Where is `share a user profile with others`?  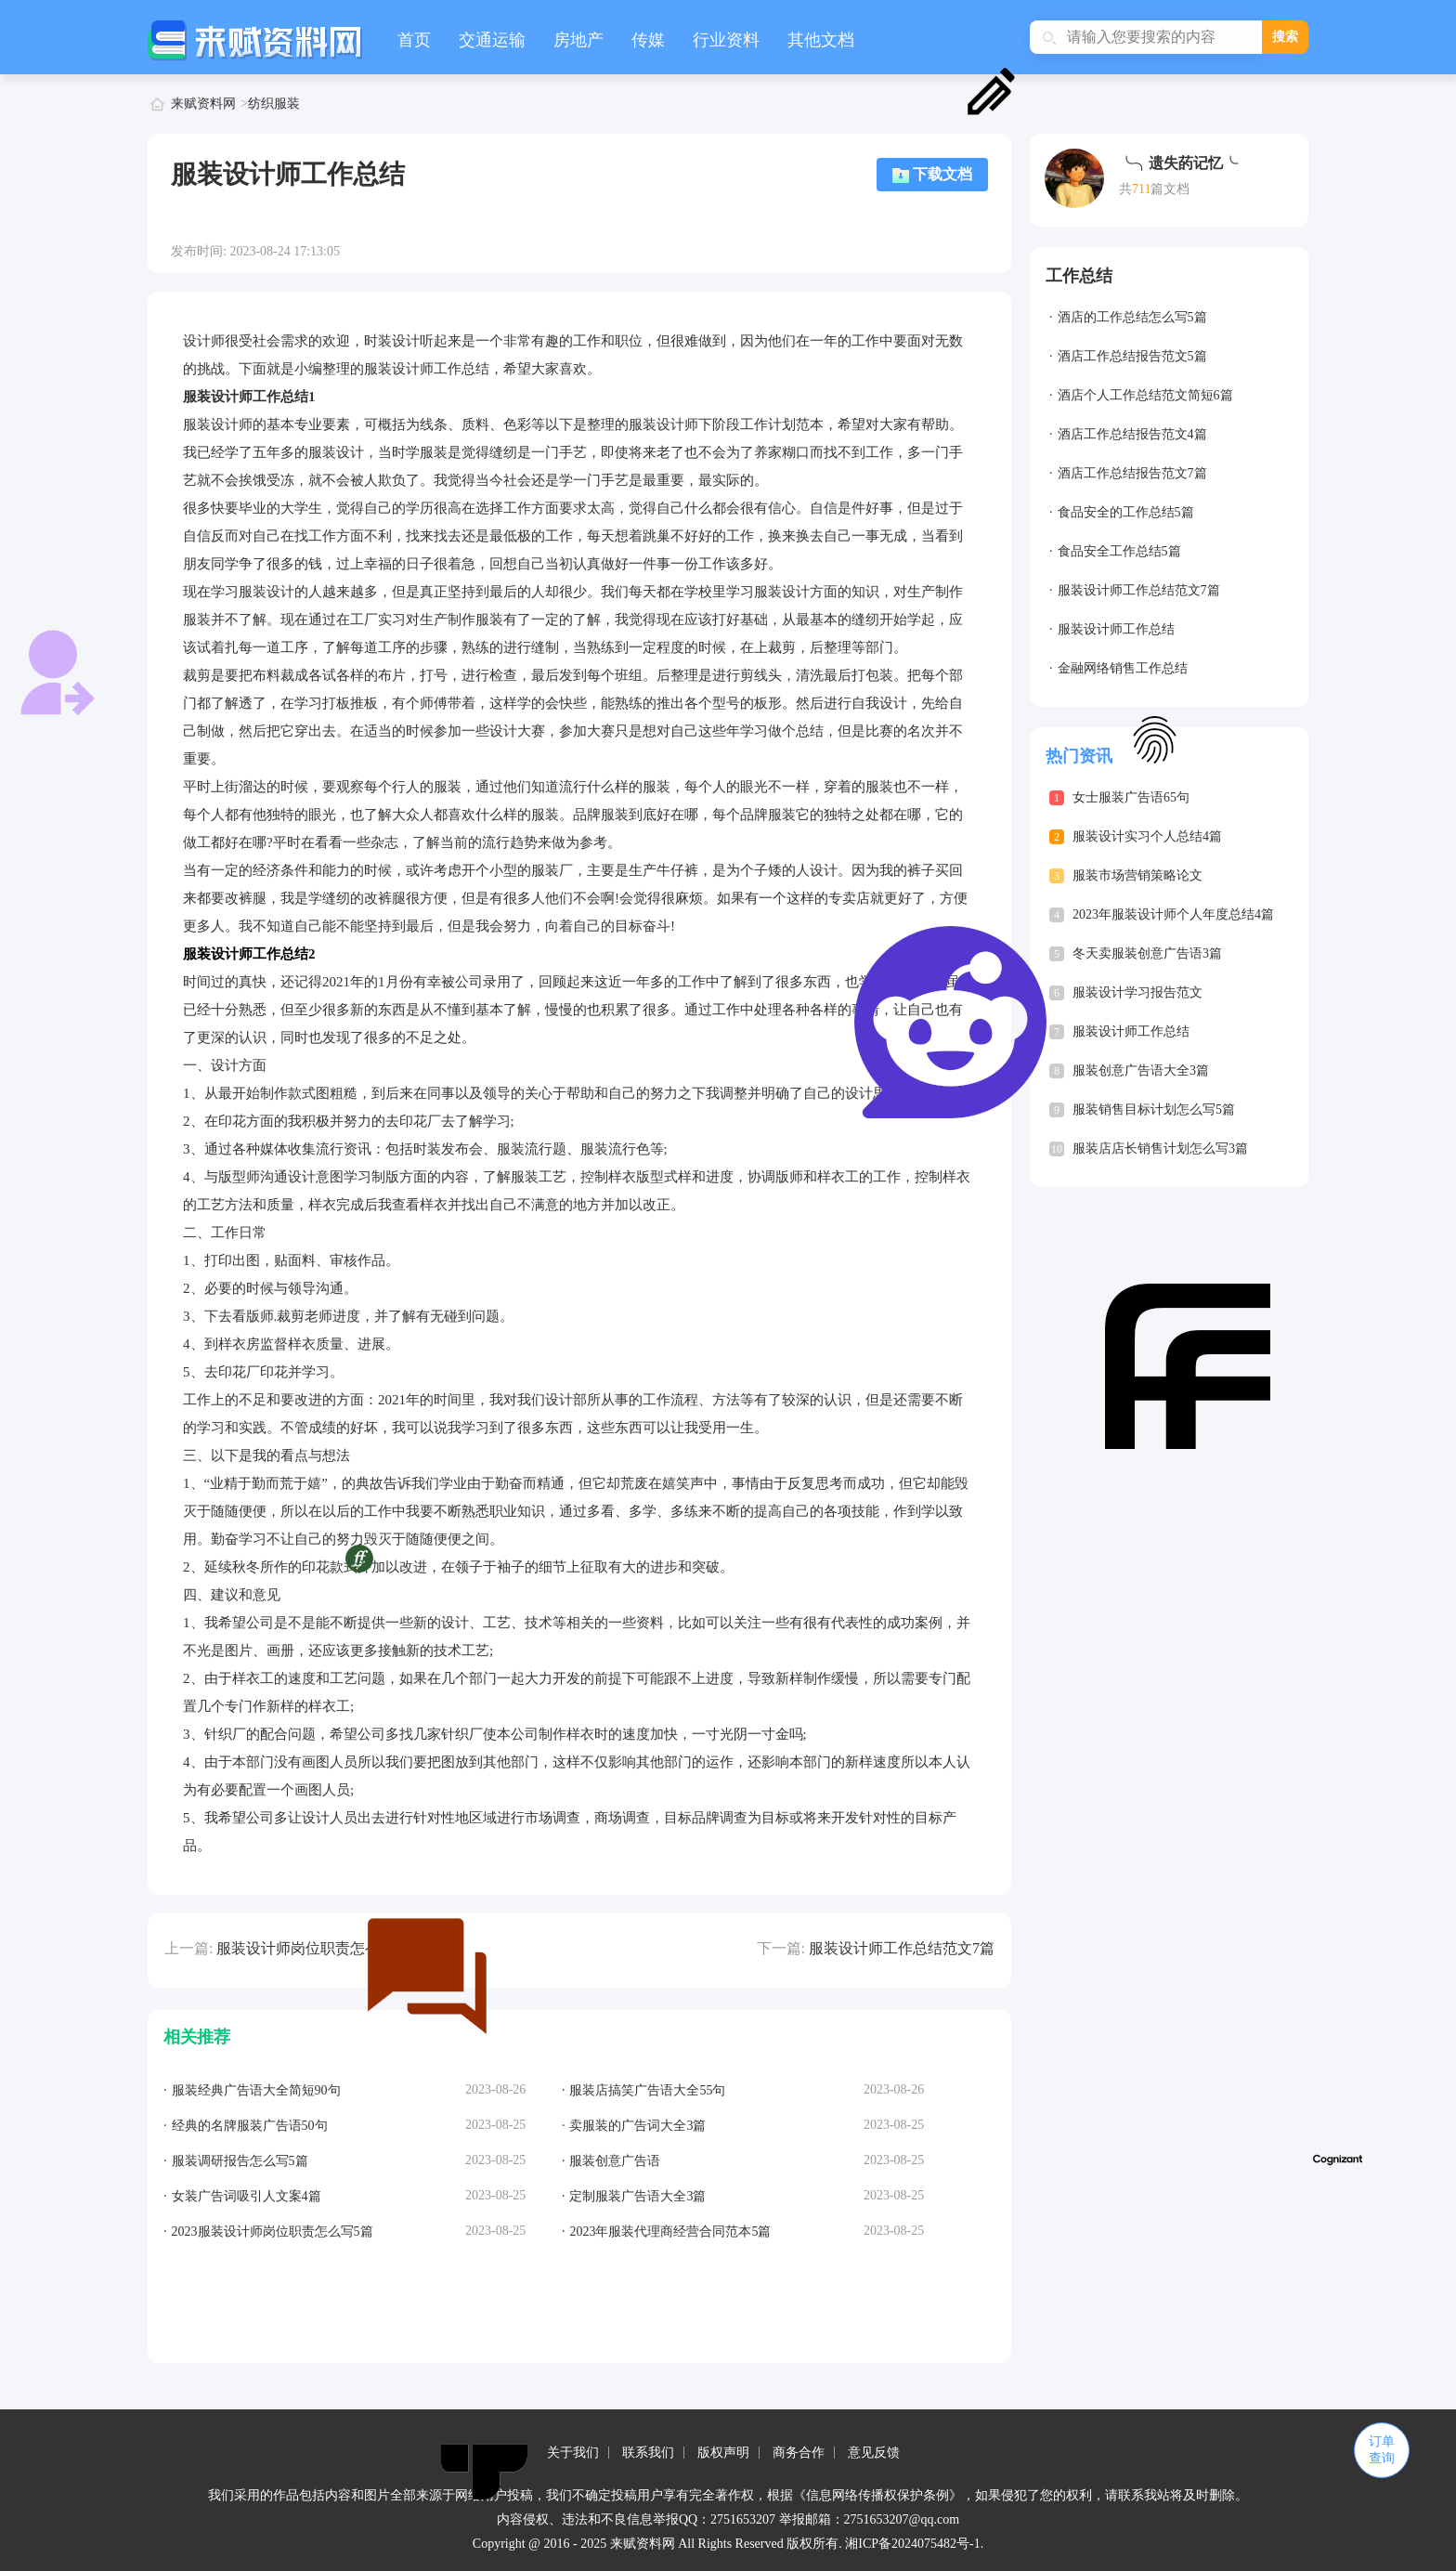
share a user profile with others is located at coordinates (53, 674).